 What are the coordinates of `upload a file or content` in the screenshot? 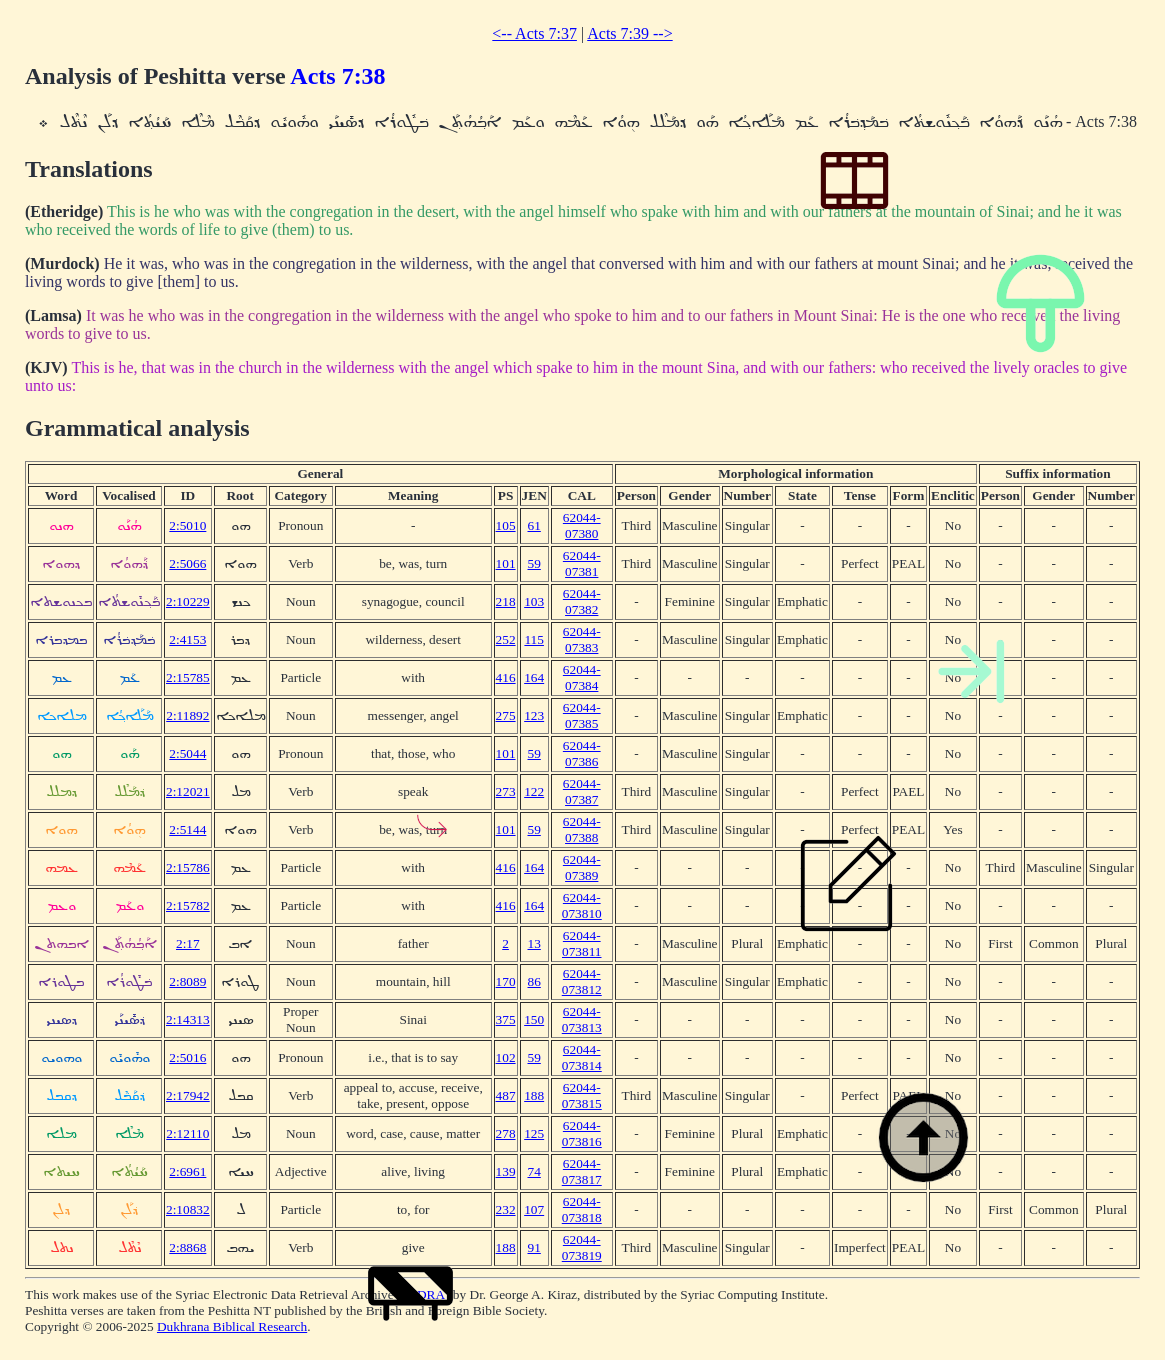 It's located at (923, 1137).